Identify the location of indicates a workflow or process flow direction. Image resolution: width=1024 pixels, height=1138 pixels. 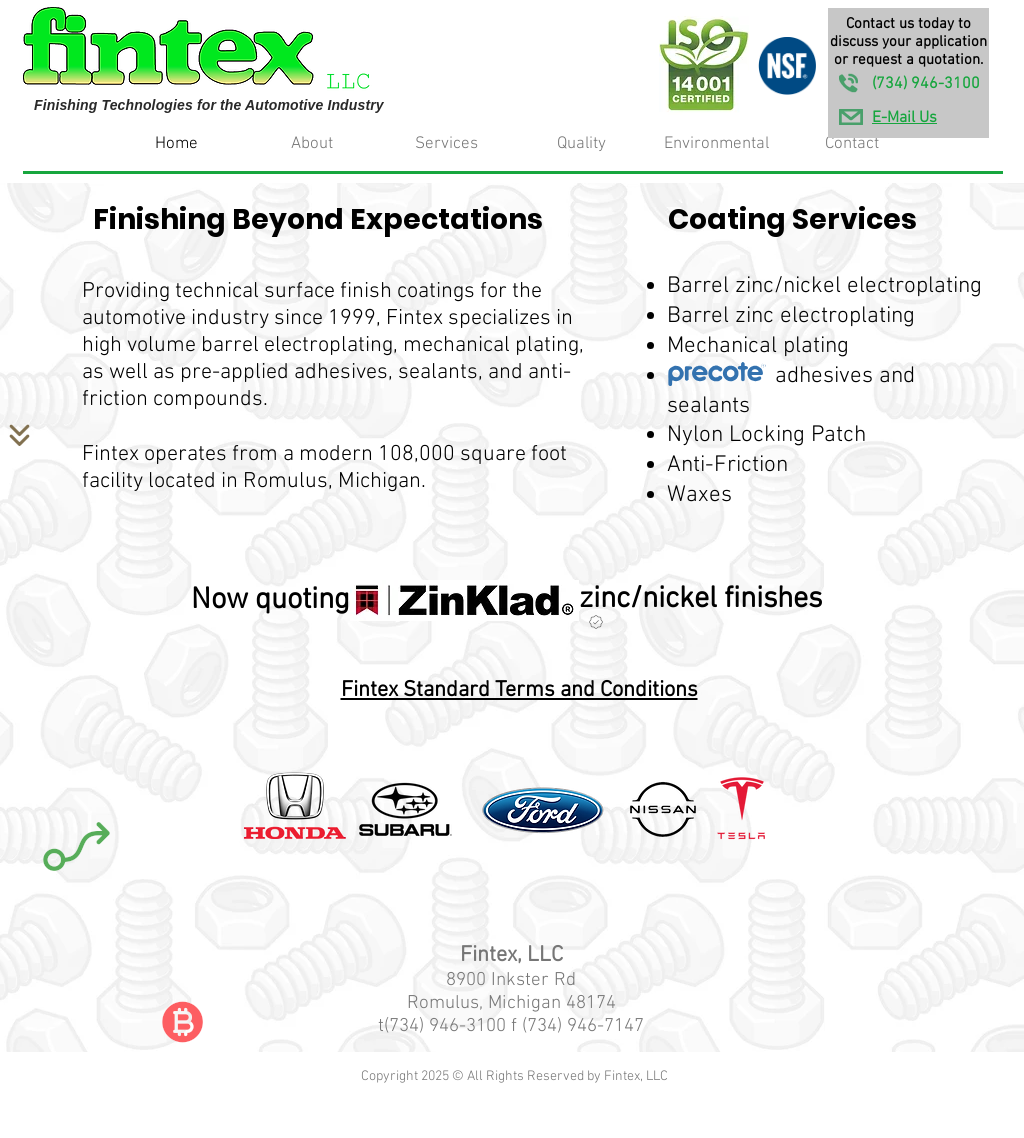
(76, 846).